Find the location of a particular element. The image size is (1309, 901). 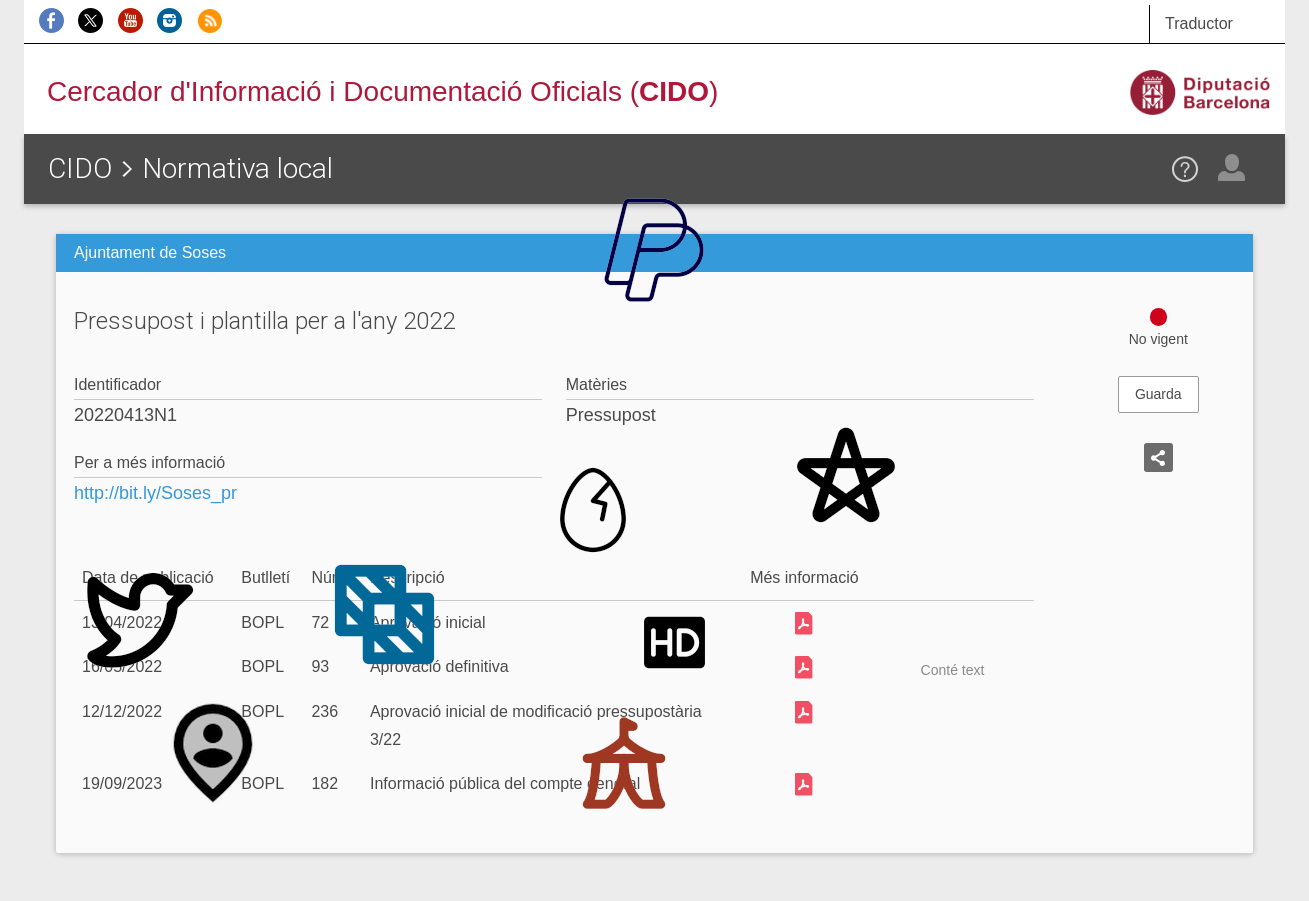

view a person's location on the map is located at coordinates (213, 753).